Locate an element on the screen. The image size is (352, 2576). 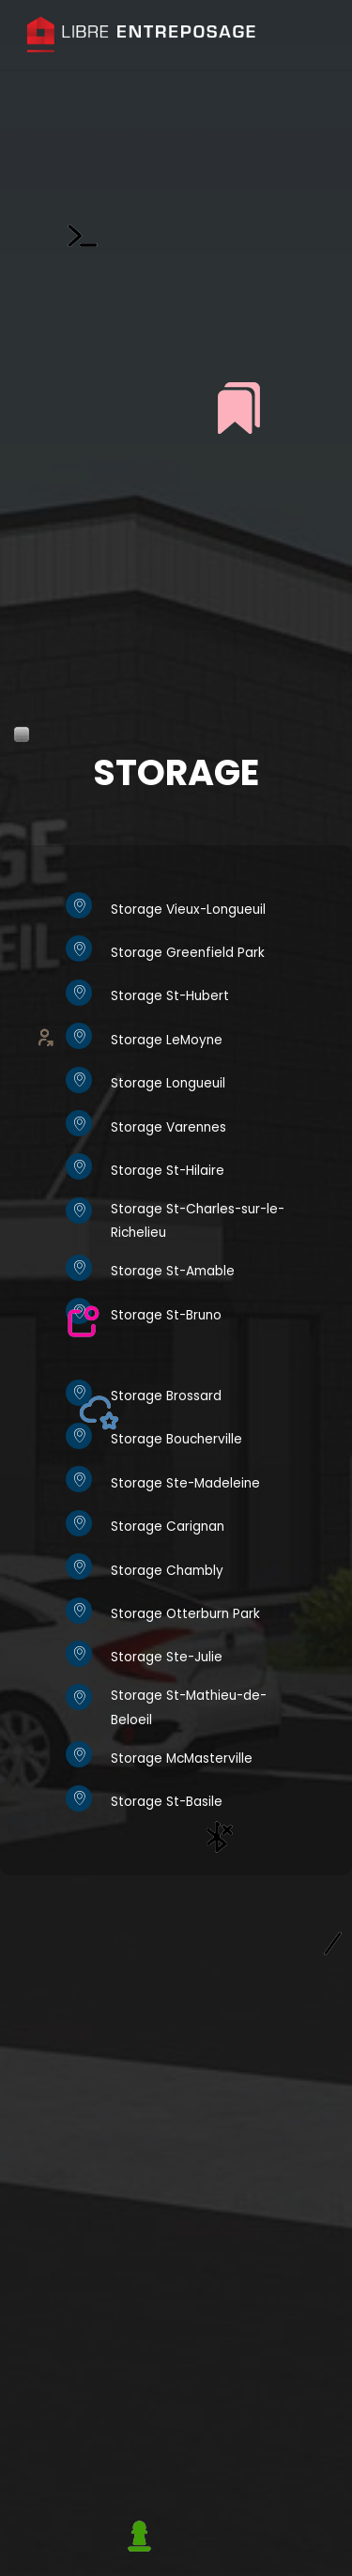
play chess or access chess game is located at coordinates (139, 2537).